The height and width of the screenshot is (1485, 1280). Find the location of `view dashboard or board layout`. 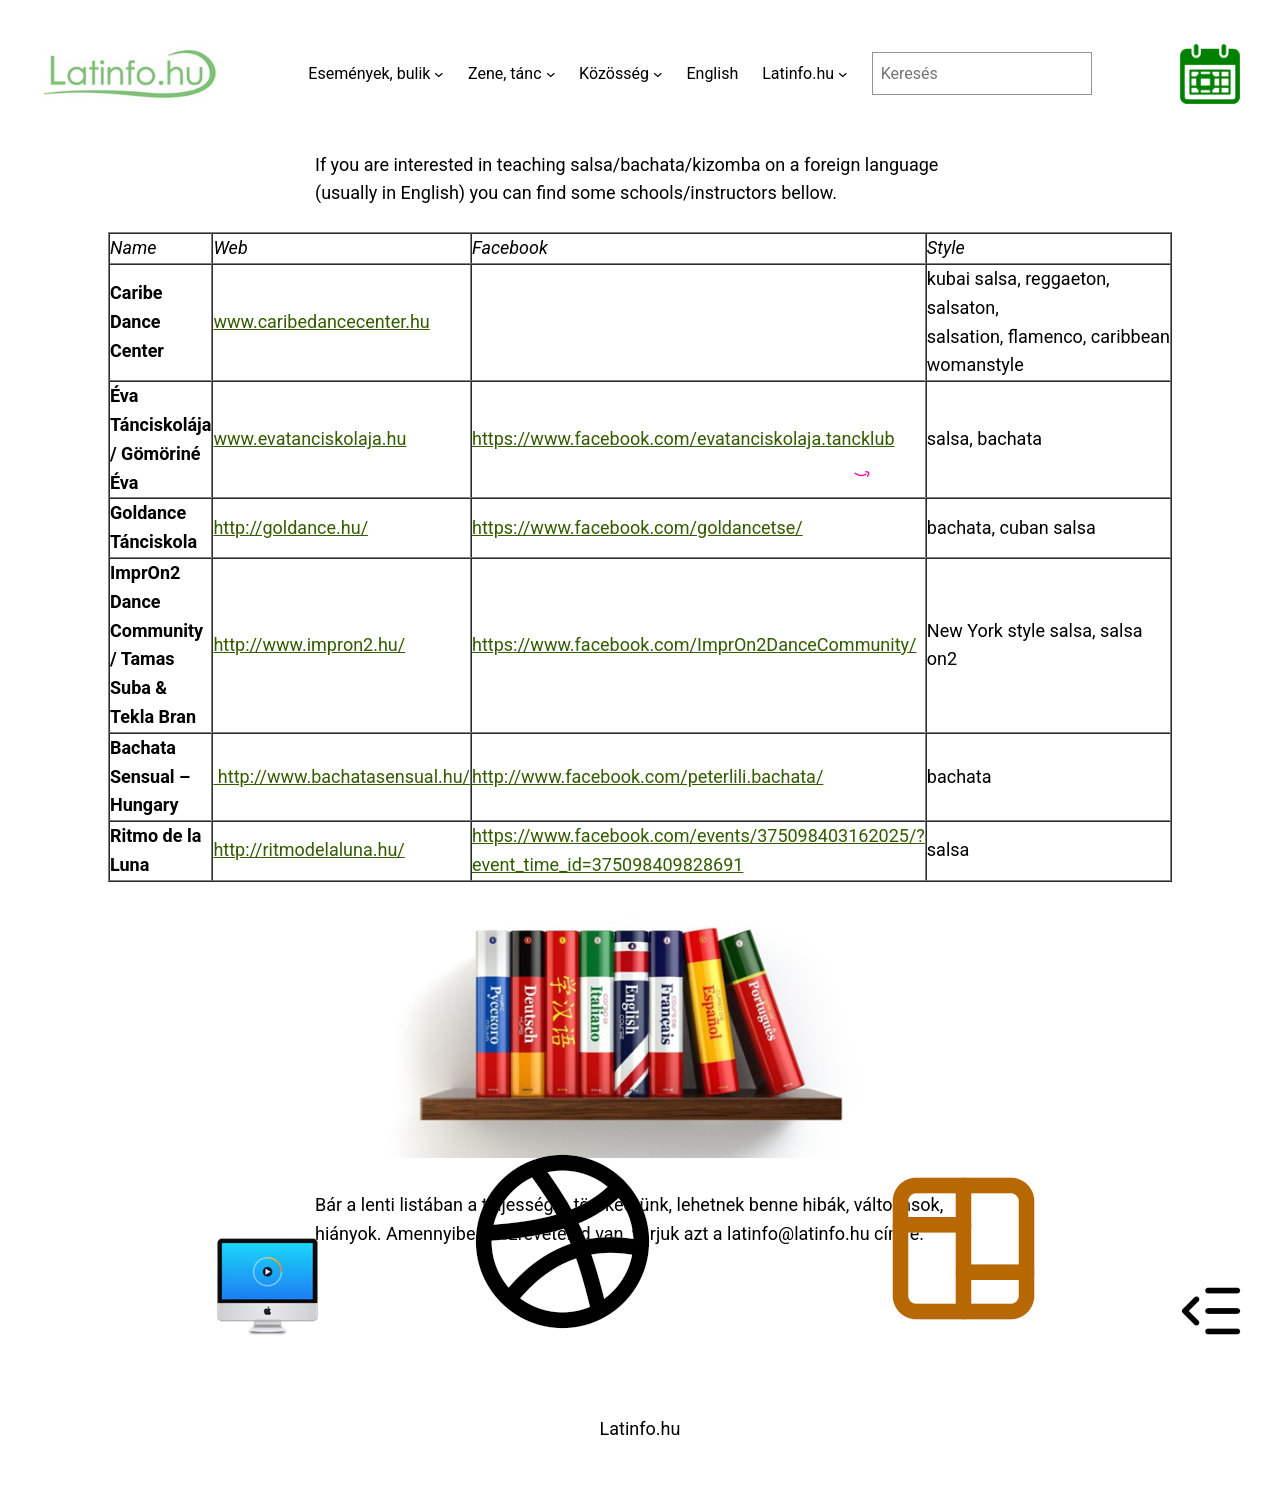

view dashboard or board layout is located at coordinates (963, 1248).